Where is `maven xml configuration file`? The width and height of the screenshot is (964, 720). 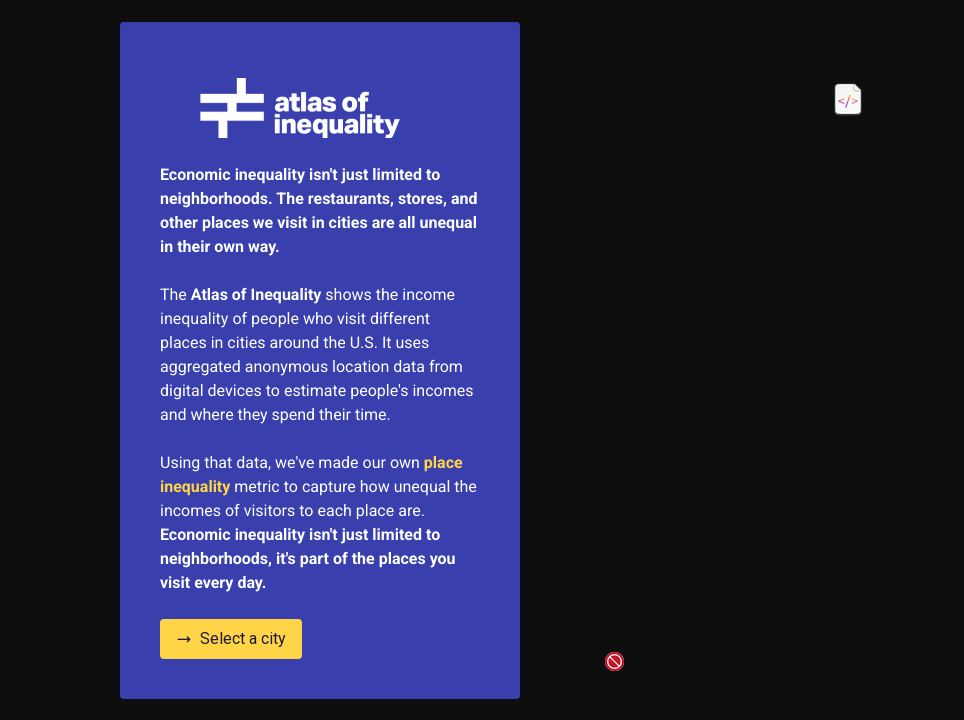
maven xml configuration file is located at coordinates (848, 99).